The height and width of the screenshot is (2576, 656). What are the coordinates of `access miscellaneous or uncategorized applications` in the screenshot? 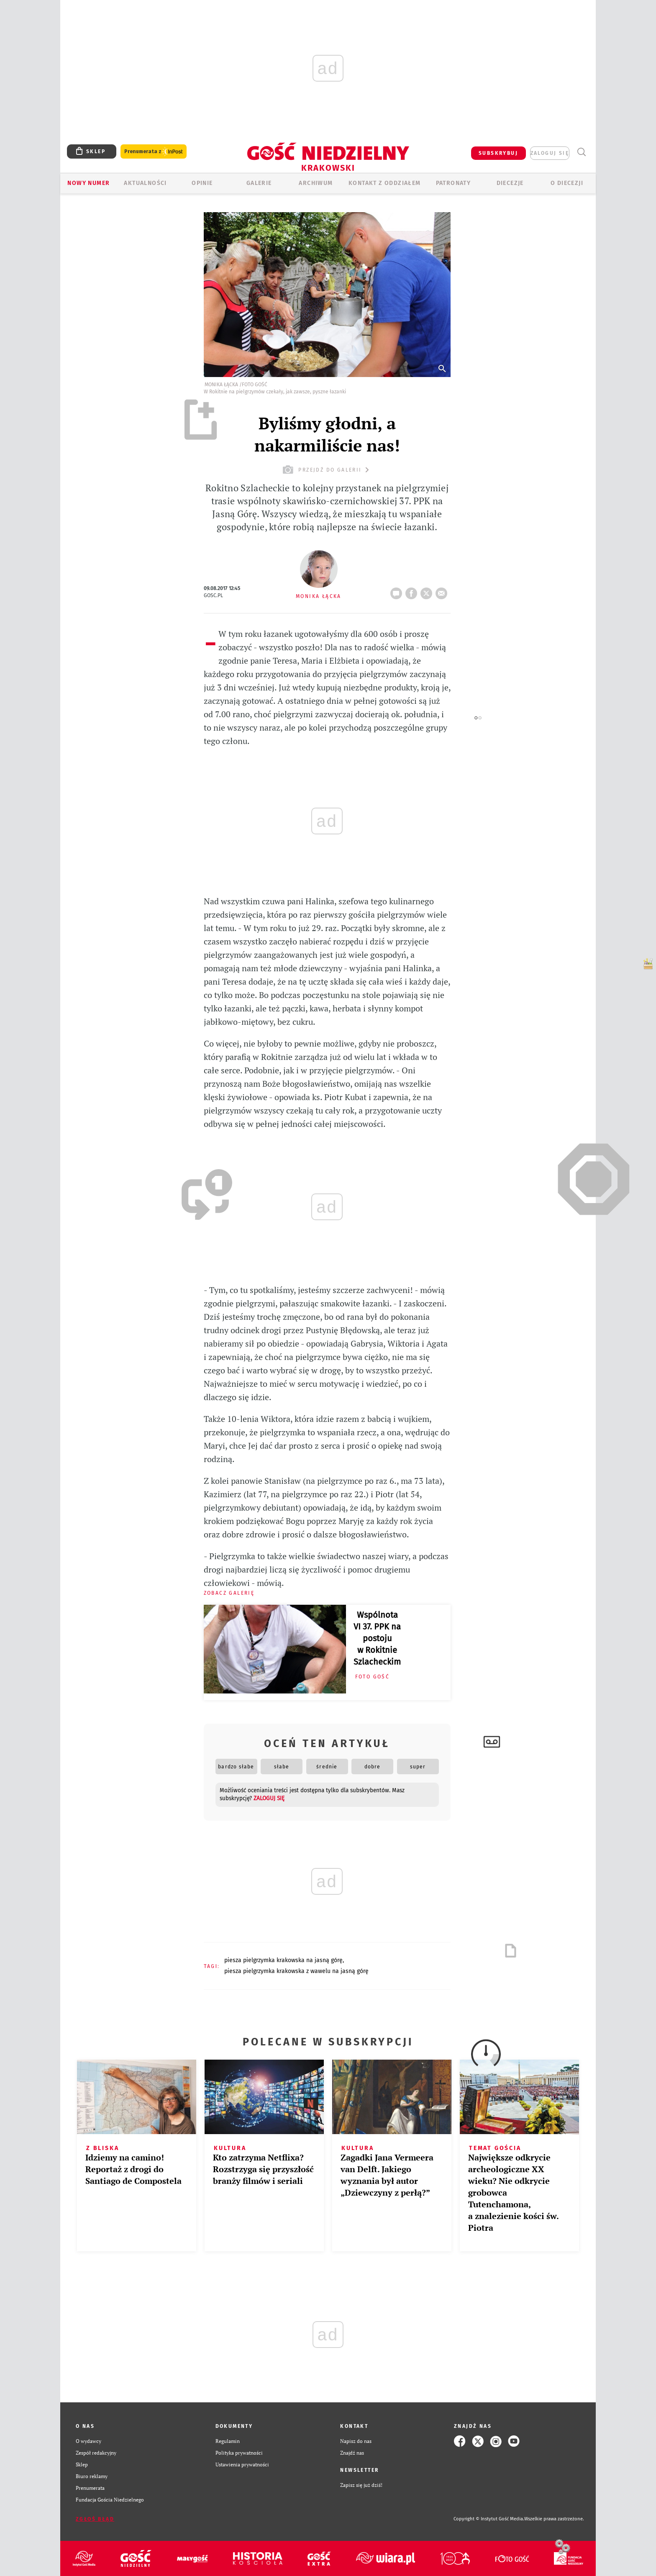 It's located at (648, 964).